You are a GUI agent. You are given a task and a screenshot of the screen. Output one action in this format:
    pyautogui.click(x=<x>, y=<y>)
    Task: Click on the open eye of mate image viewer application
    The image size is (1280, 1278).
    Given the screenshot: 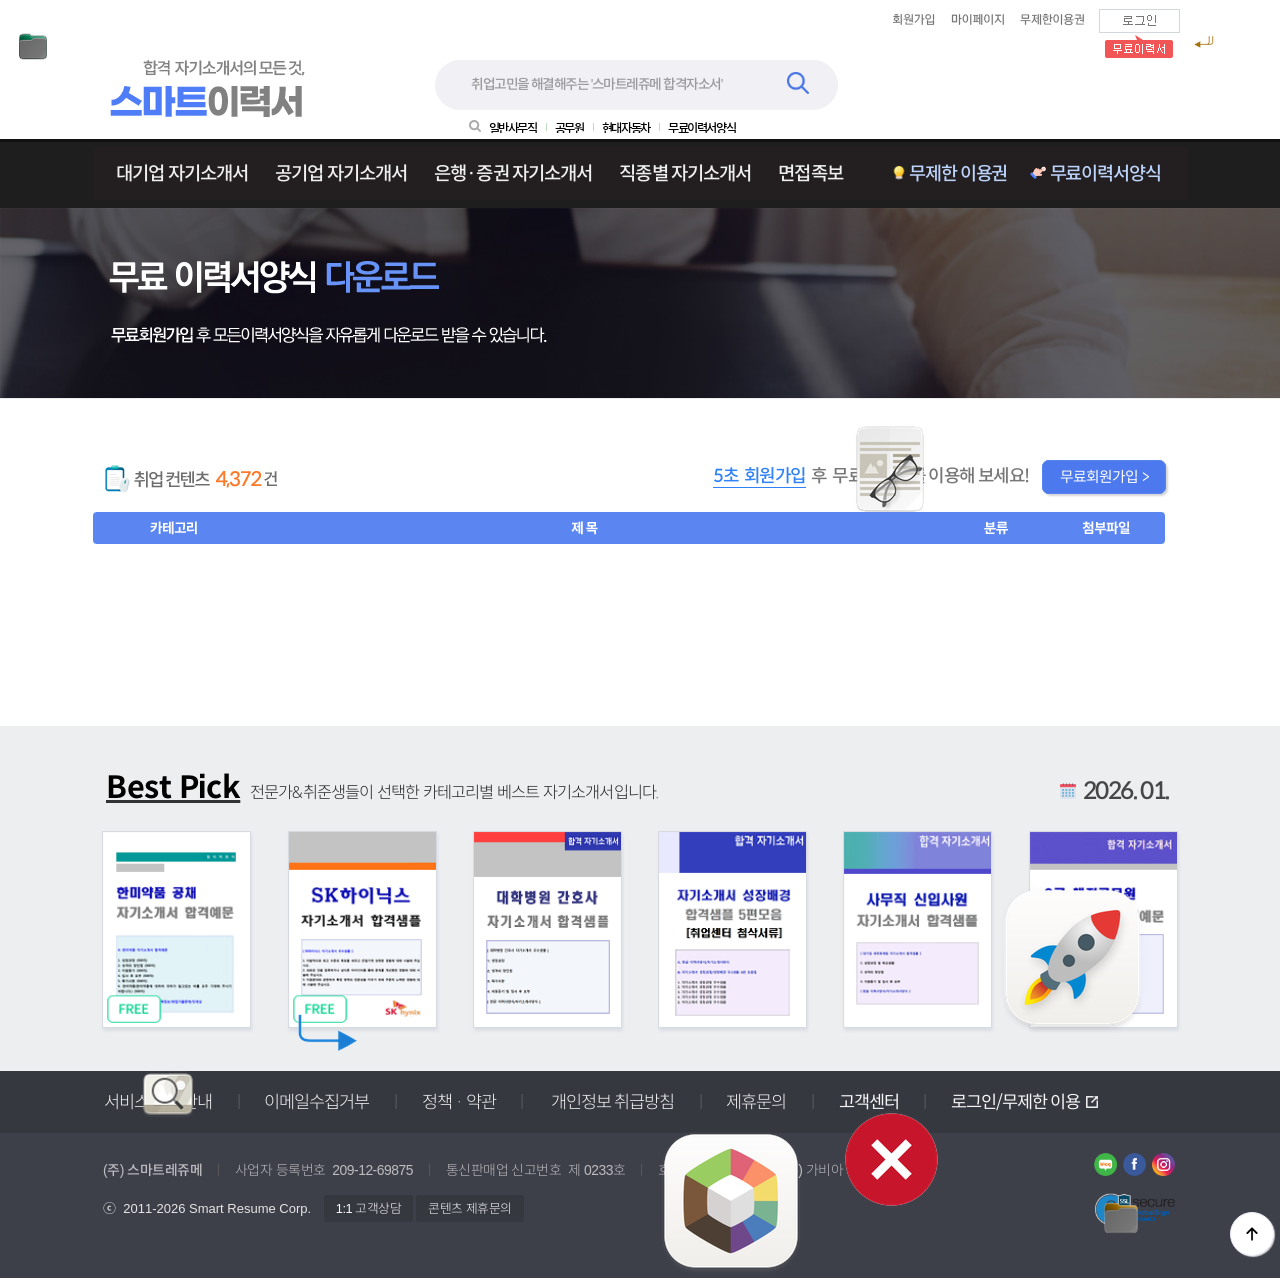 What is the action you would take?
    pyautogui.click(x=168, y=1094)
    